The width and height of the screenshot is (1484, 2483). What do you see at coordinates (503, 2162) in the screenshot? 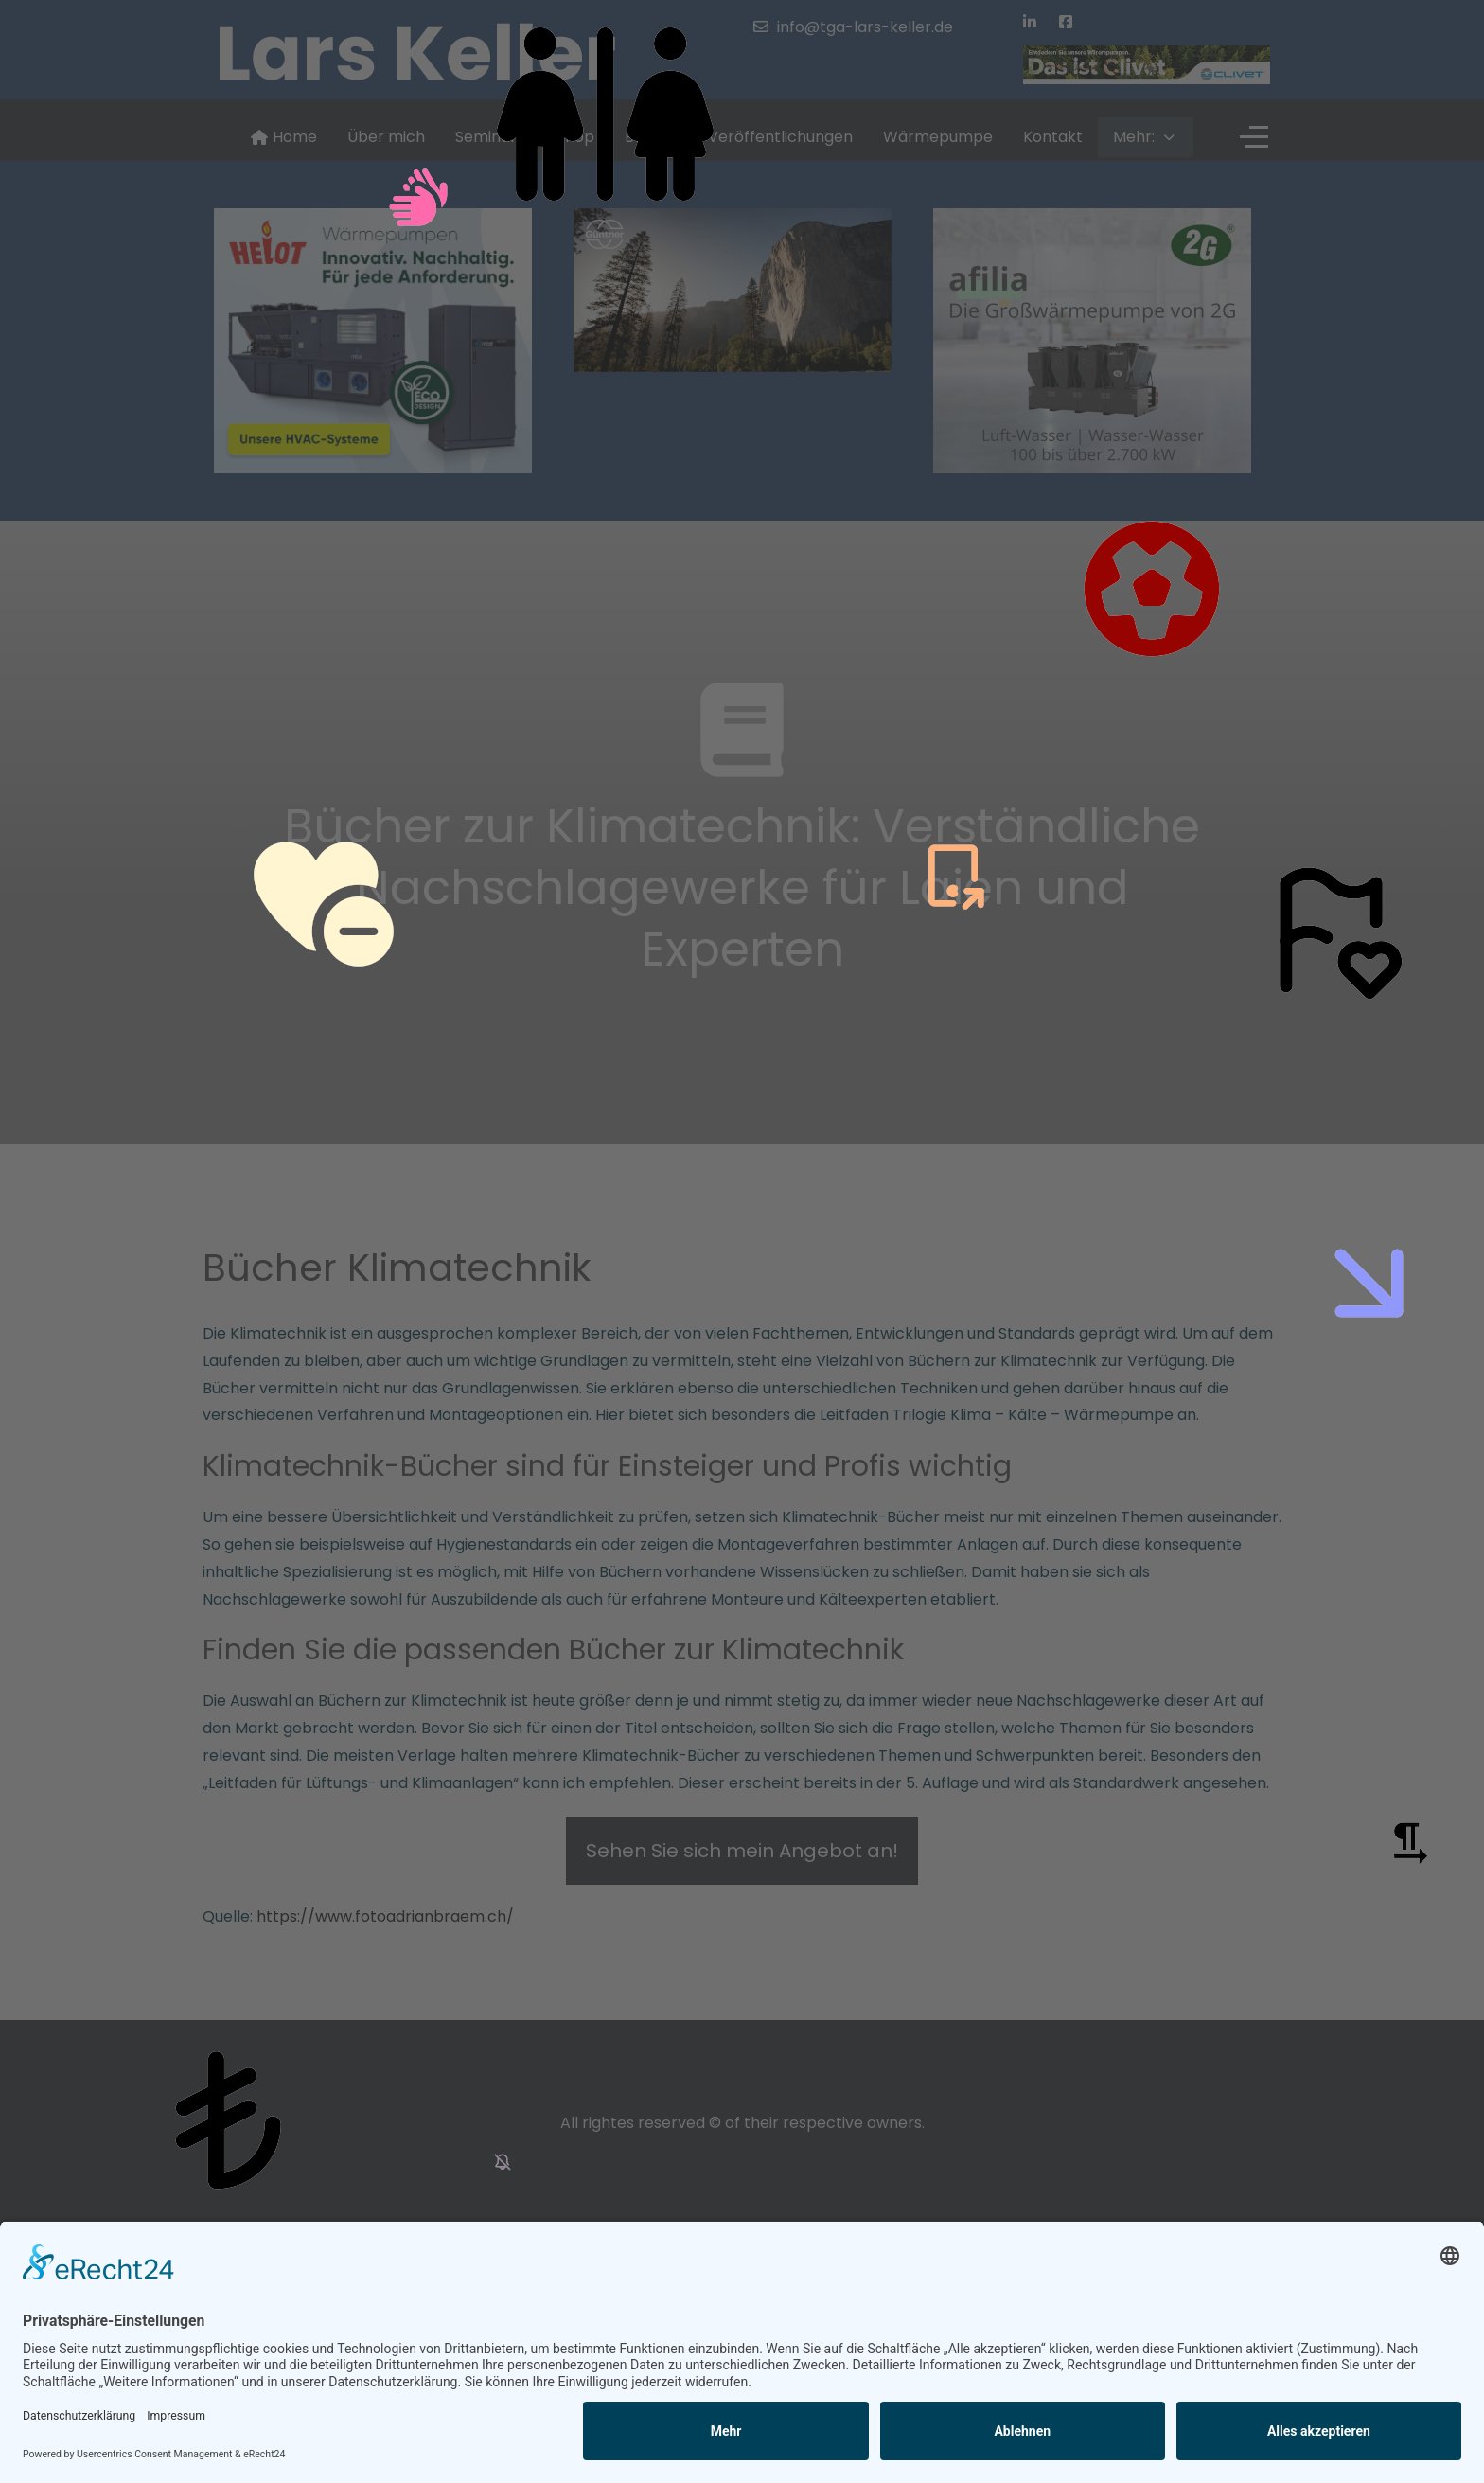
I see `mute notifications` at bounding box center [503, 2162].